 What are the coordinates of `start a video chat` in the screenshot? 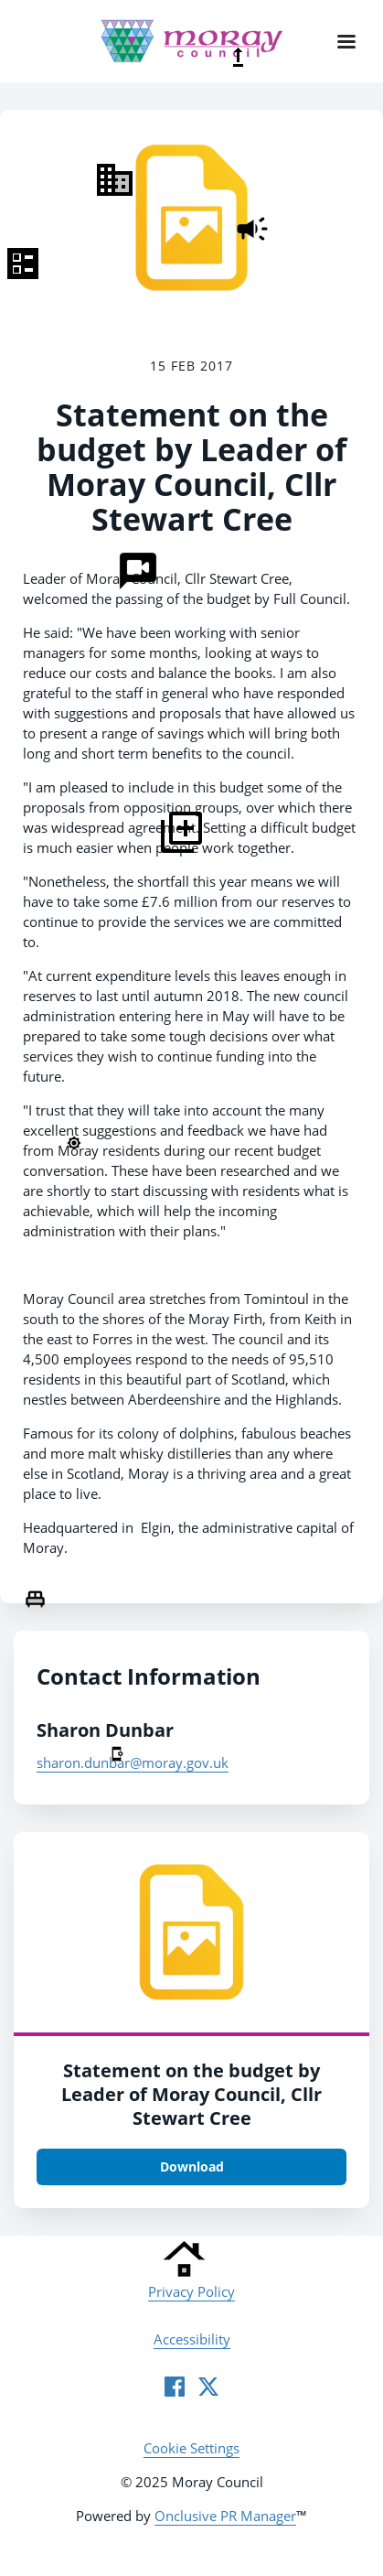 It's located at (138, 571).